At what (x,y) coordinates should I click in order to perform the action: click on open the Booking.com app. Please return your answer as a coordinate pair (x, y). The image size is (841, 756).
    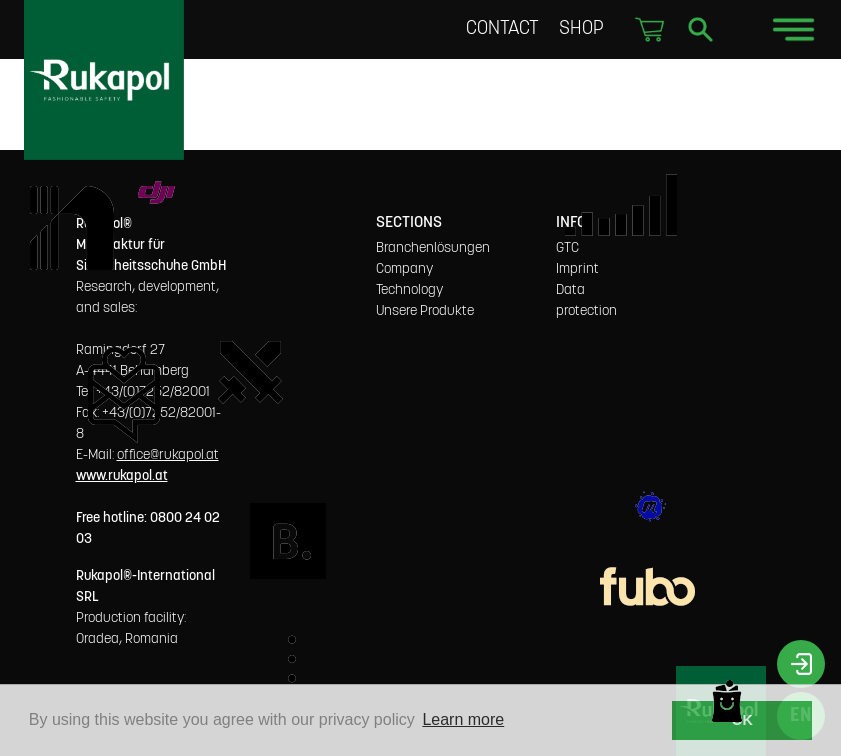
    Looking at the image, I should click on (288, 541).